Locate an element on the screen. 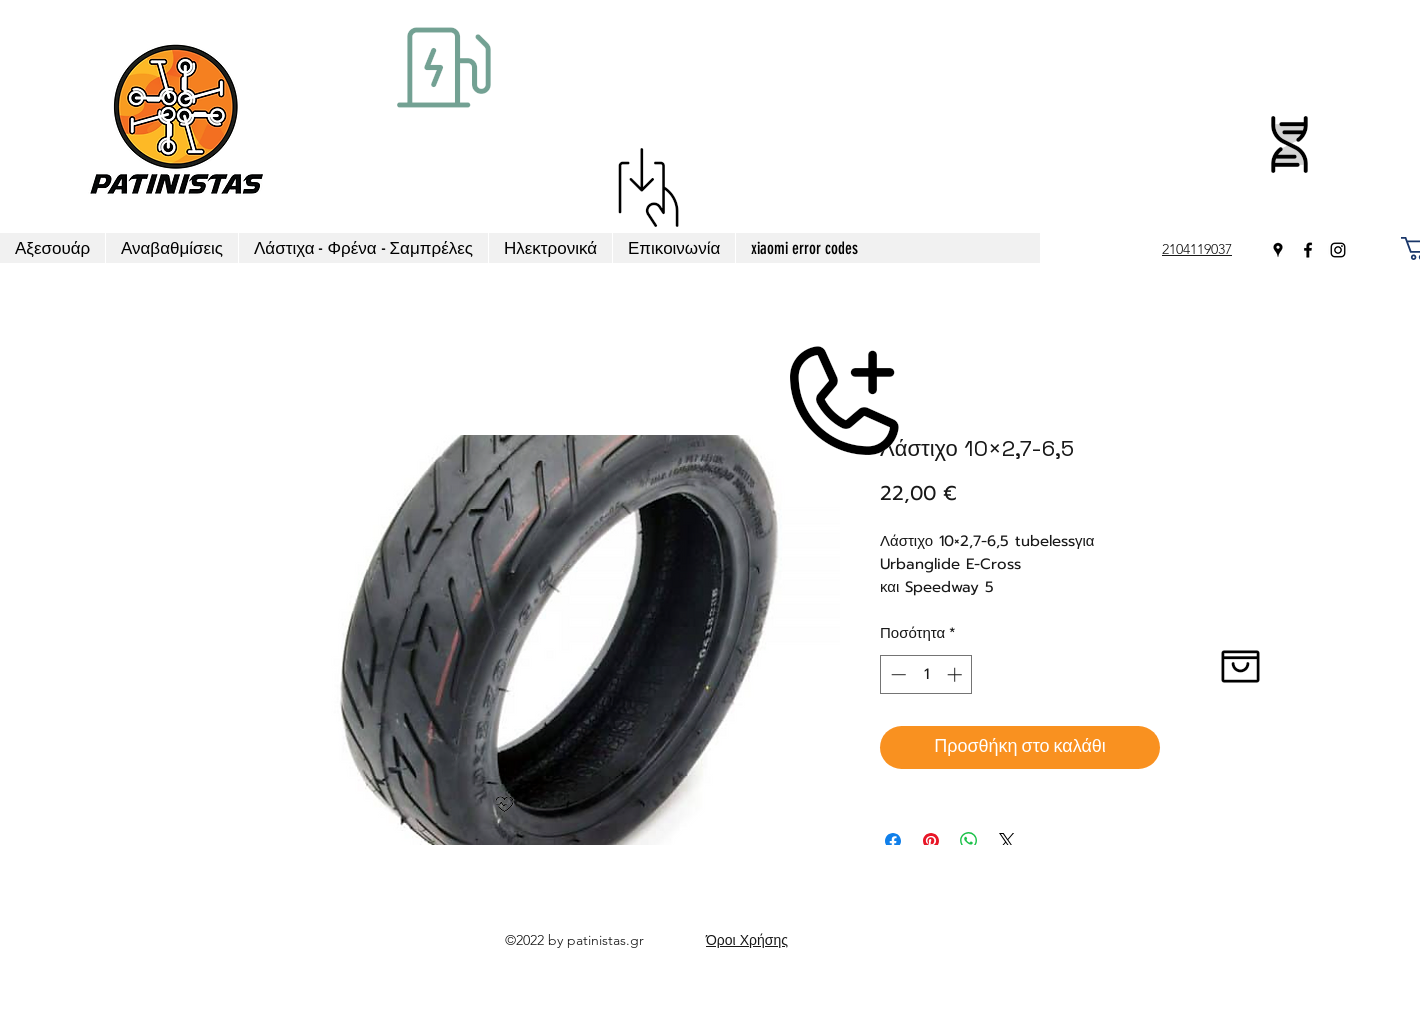 Image resolution: width=1420 pixels, height=1009 pixels. view your shopping bag is located at coordinates (1240, 666).